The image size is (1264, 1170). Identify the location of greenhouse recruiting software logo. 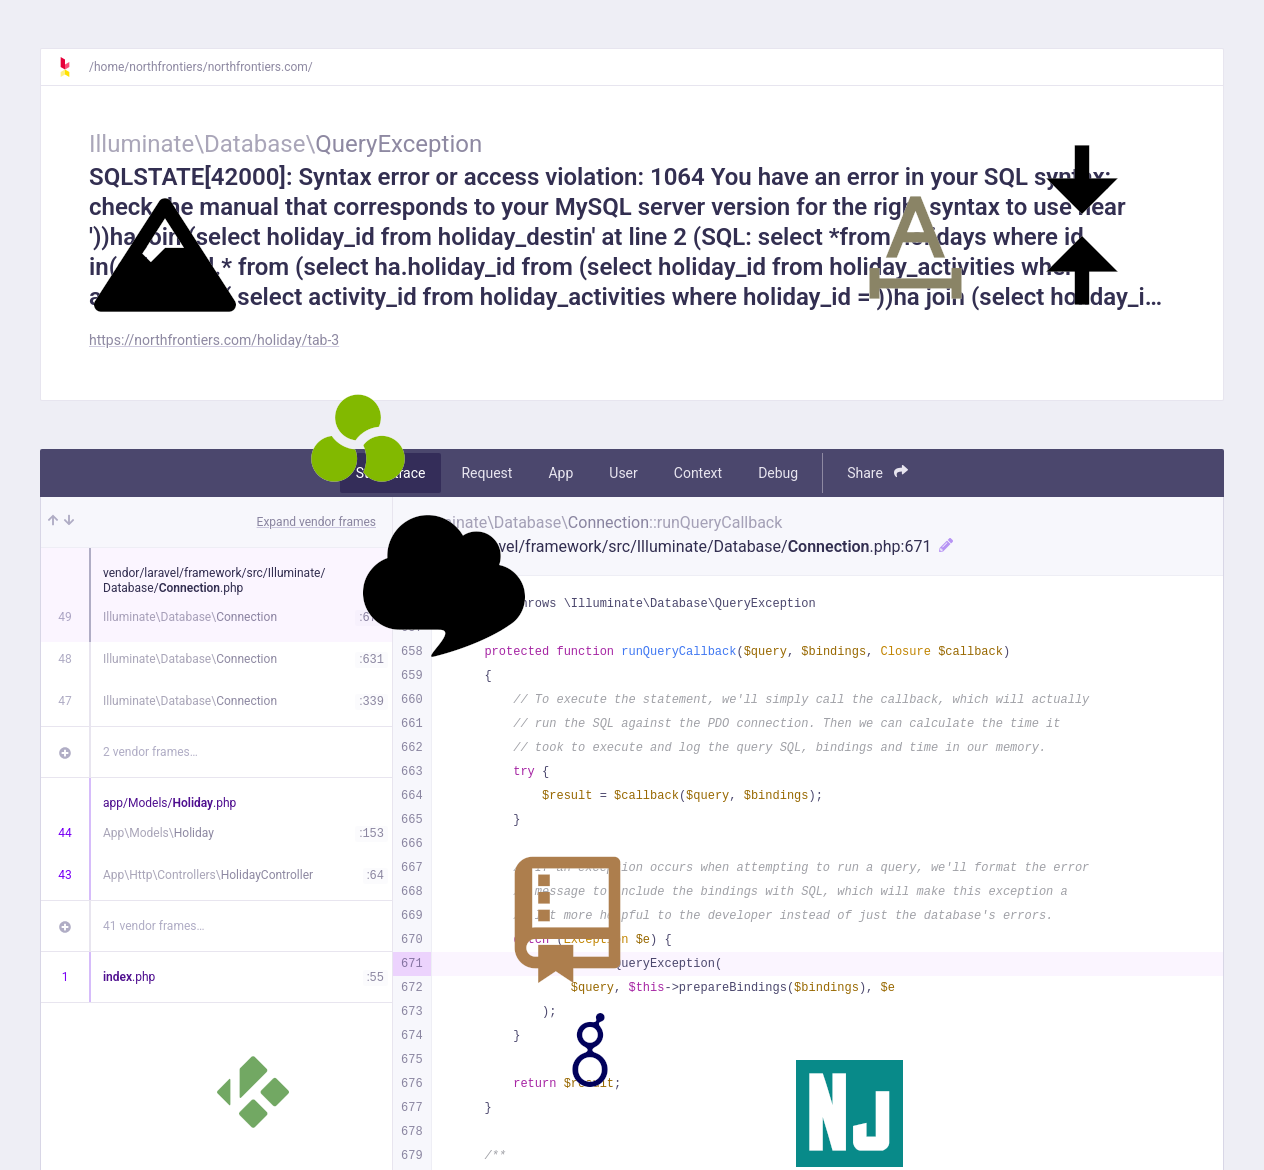
(590, 1050).